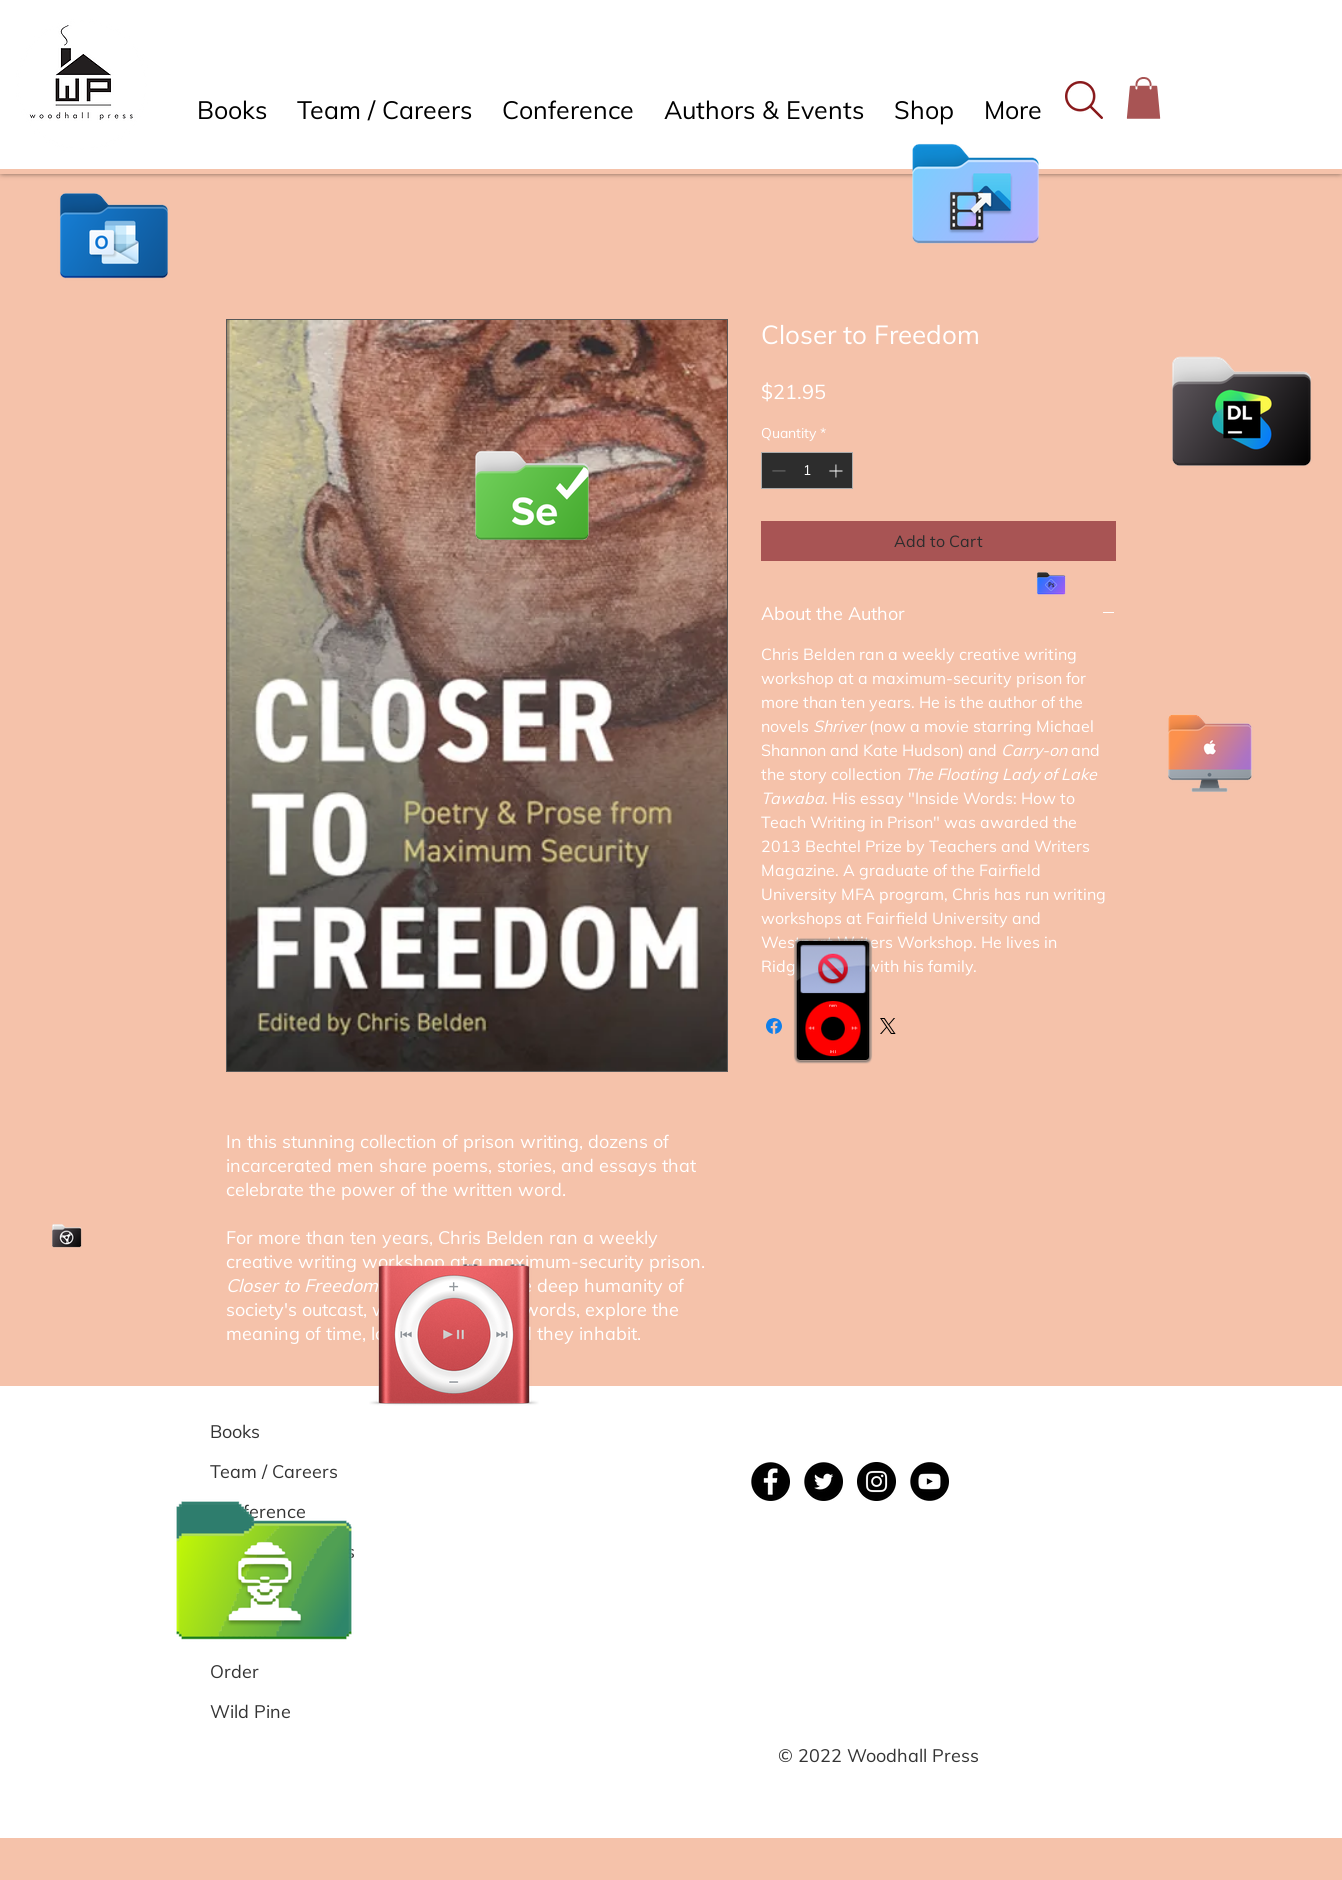  What do you see at coordinates (1051, 584) in the screenshot?
I see `open folder containing adobe photoshop express files` at bounding box center [1051, 584].